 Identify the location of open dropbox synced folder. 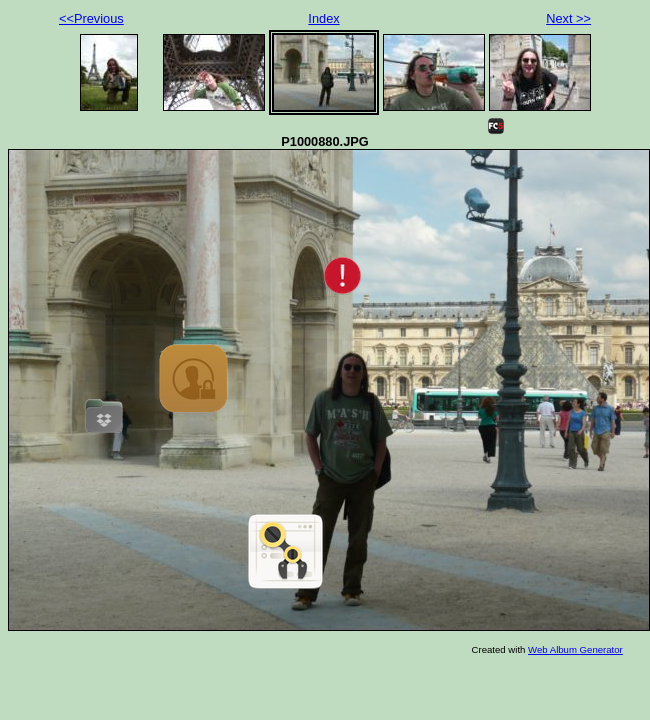
(104, 416).